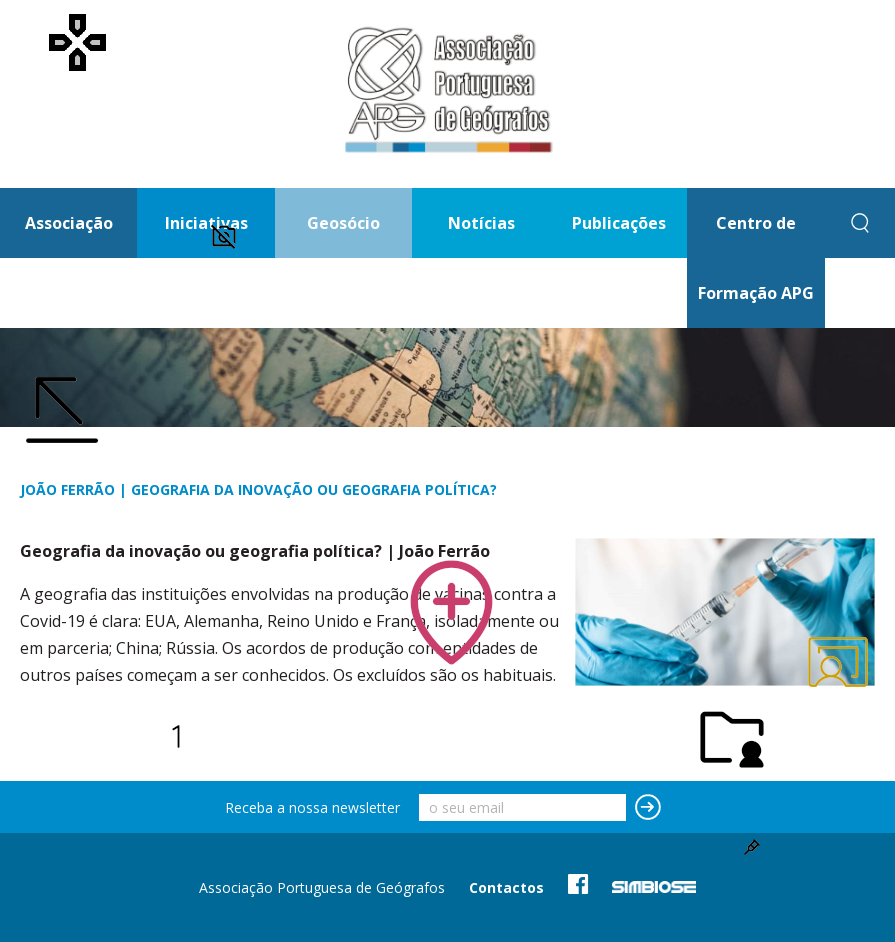 This screenshot has height=942, width=895. What do you see at coordinates (224, 236) in the screenshot?
I see `photography not allowed in this area` at bounding box center [224, 236].